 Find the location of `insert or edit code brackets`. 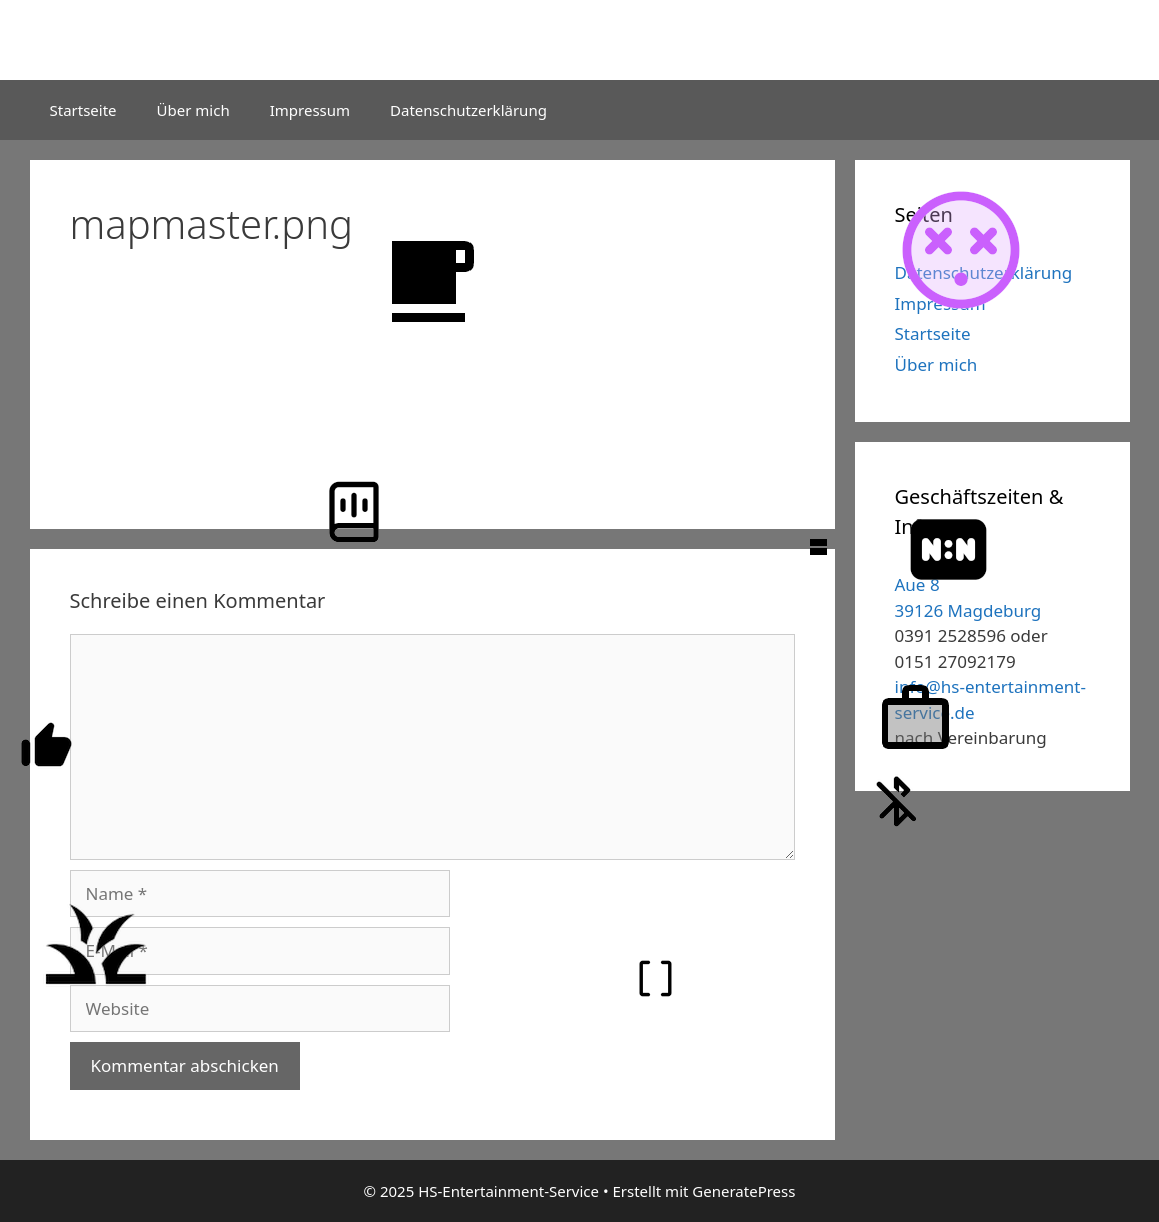

insert or edit code brackets is located at coordinates (655, 978).